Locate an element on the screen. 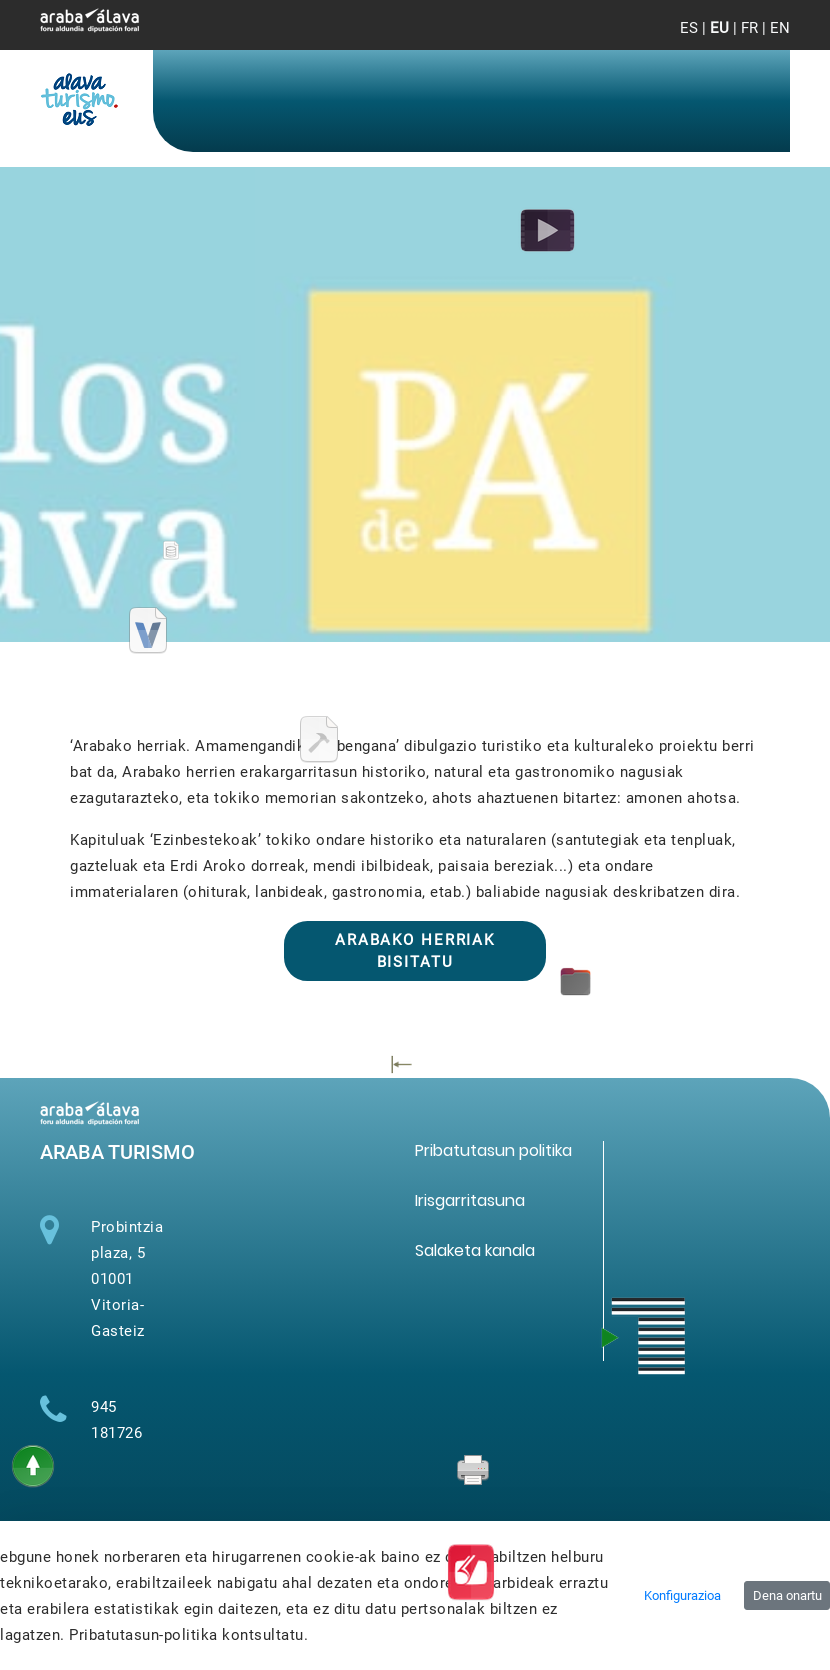  increase text indentation is located at coordinates (645, 1336).